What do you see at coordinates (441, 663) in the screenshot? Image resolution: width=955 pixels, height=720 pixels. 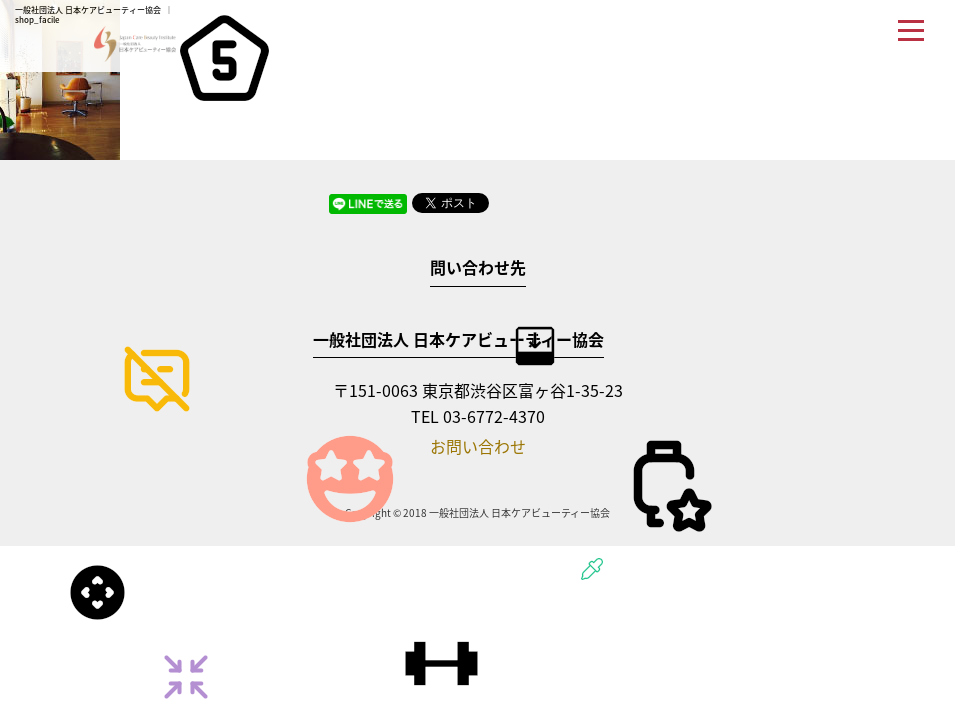 I see `access workout or fitness features` at bounding box center [441, 663].